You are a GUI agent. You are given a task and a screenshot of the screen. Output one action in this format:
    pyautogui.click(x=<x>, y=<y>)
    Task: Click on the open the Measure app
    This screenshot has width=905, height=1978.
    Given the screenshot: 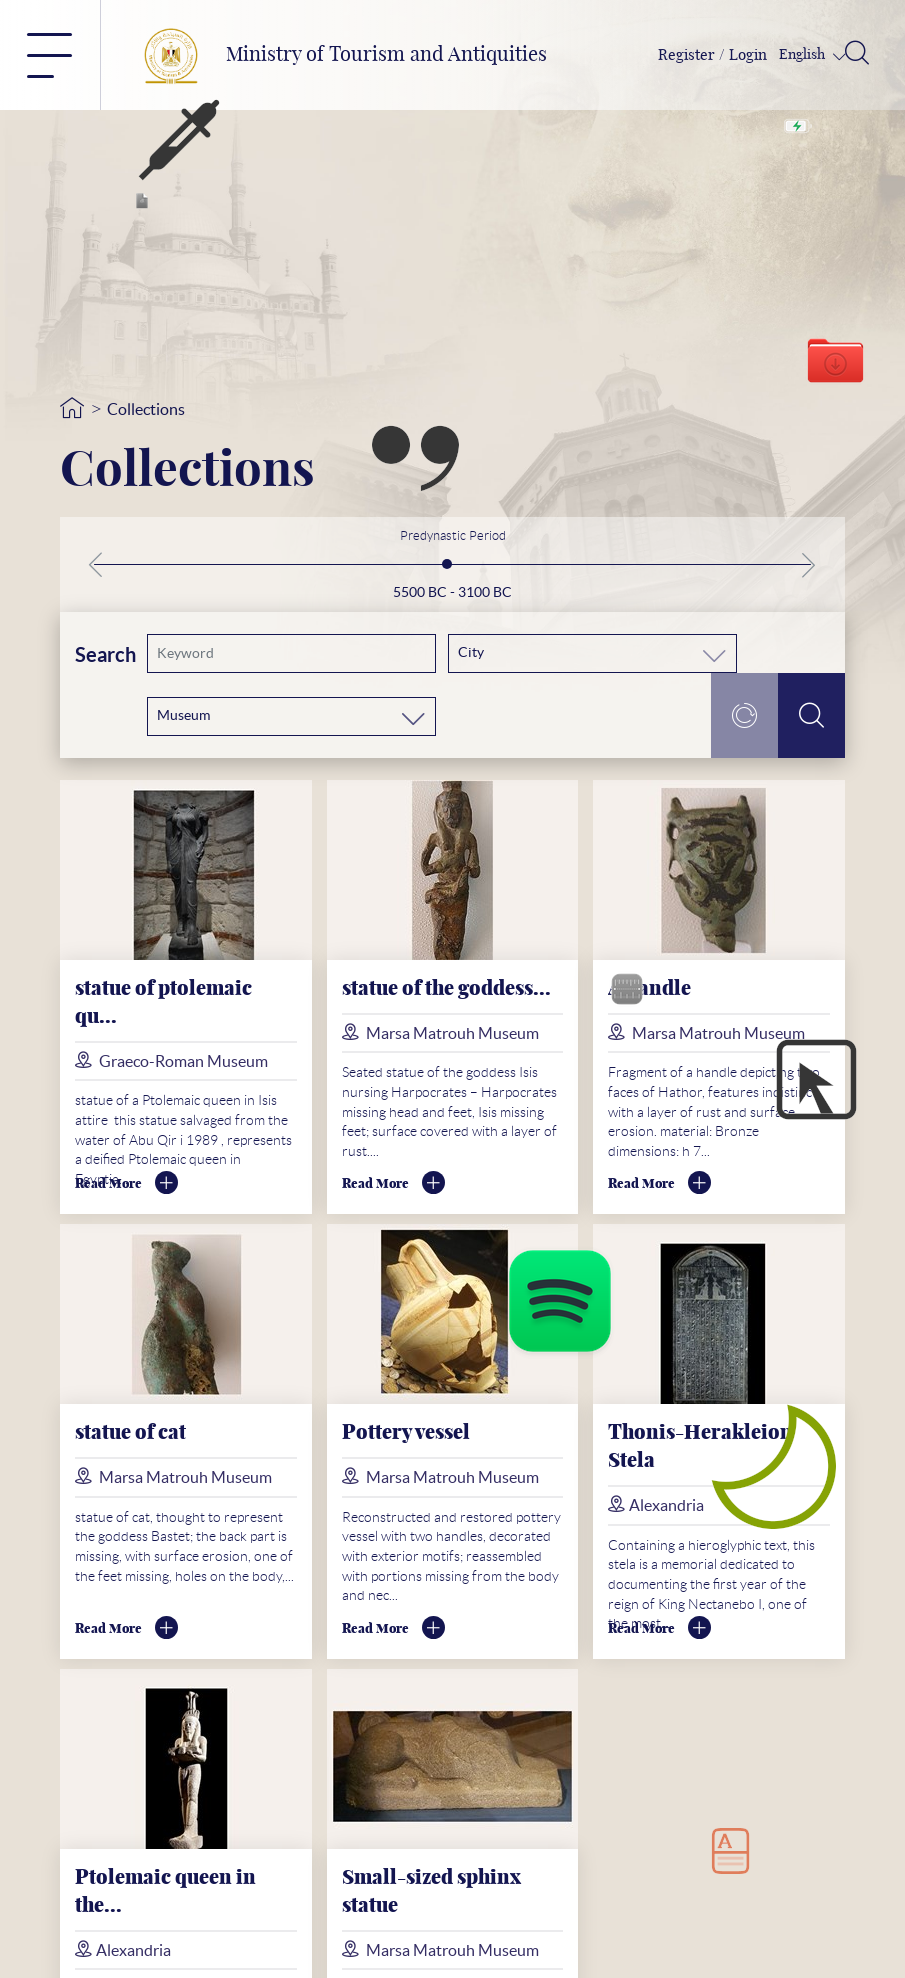 What is the action you would take?
    pyautogui.click(x=627, y=989)
    